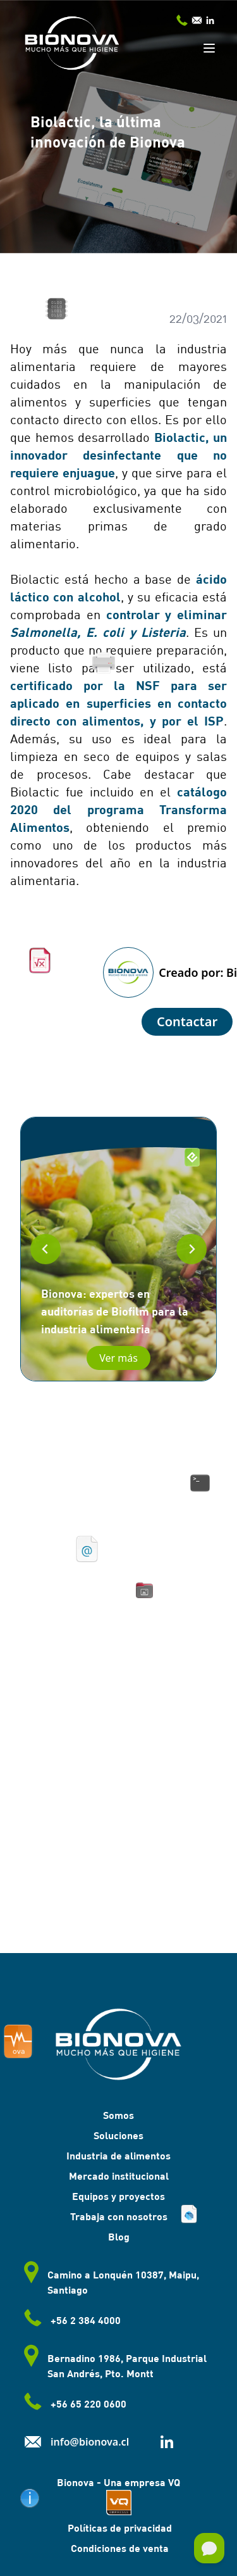 Image resolution: width=237 pixels, height=2576 pixels. What do you see at coordinates (40, 960) in the screenshot?
I see `libreoffice math formula file` at bounding box center [40, 960].